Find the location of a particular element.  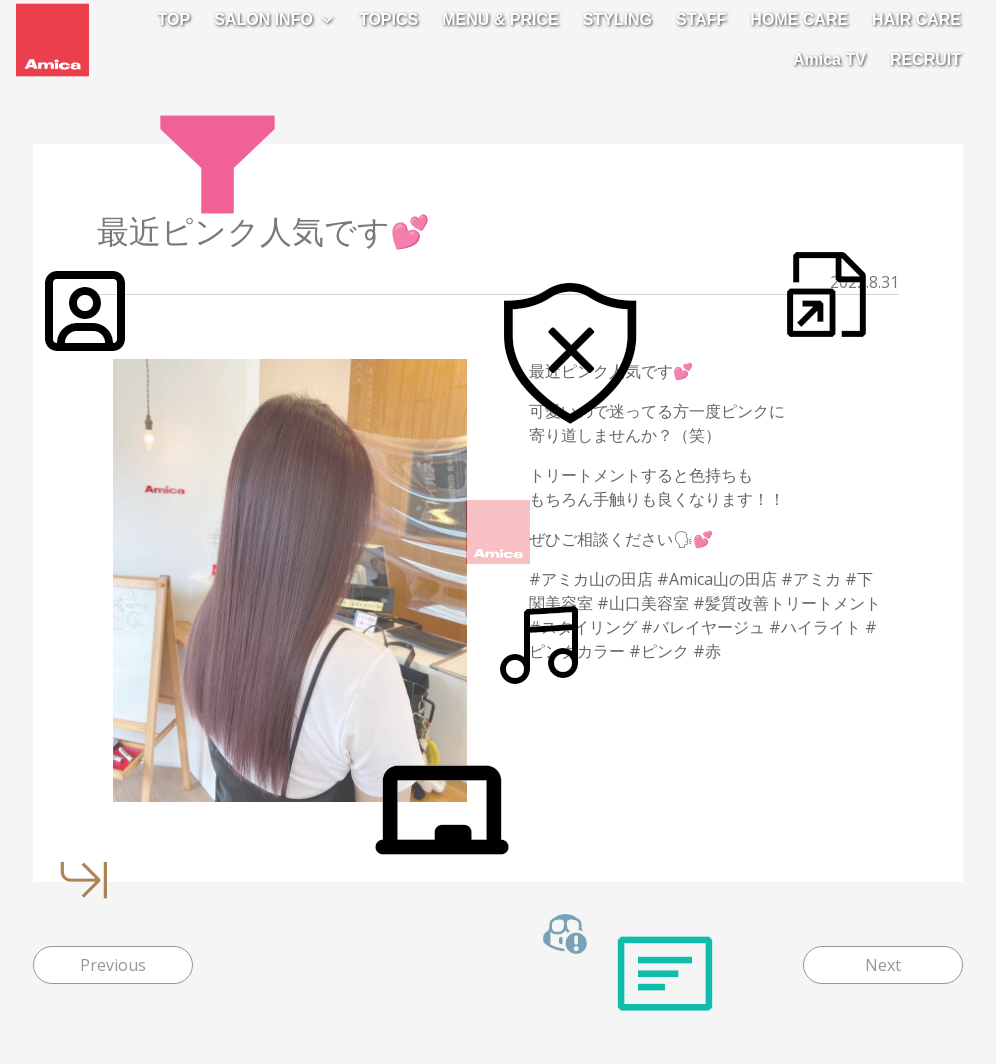

indicates a warning or issue with GitHub Copilot is located at coordinates (565, 934).